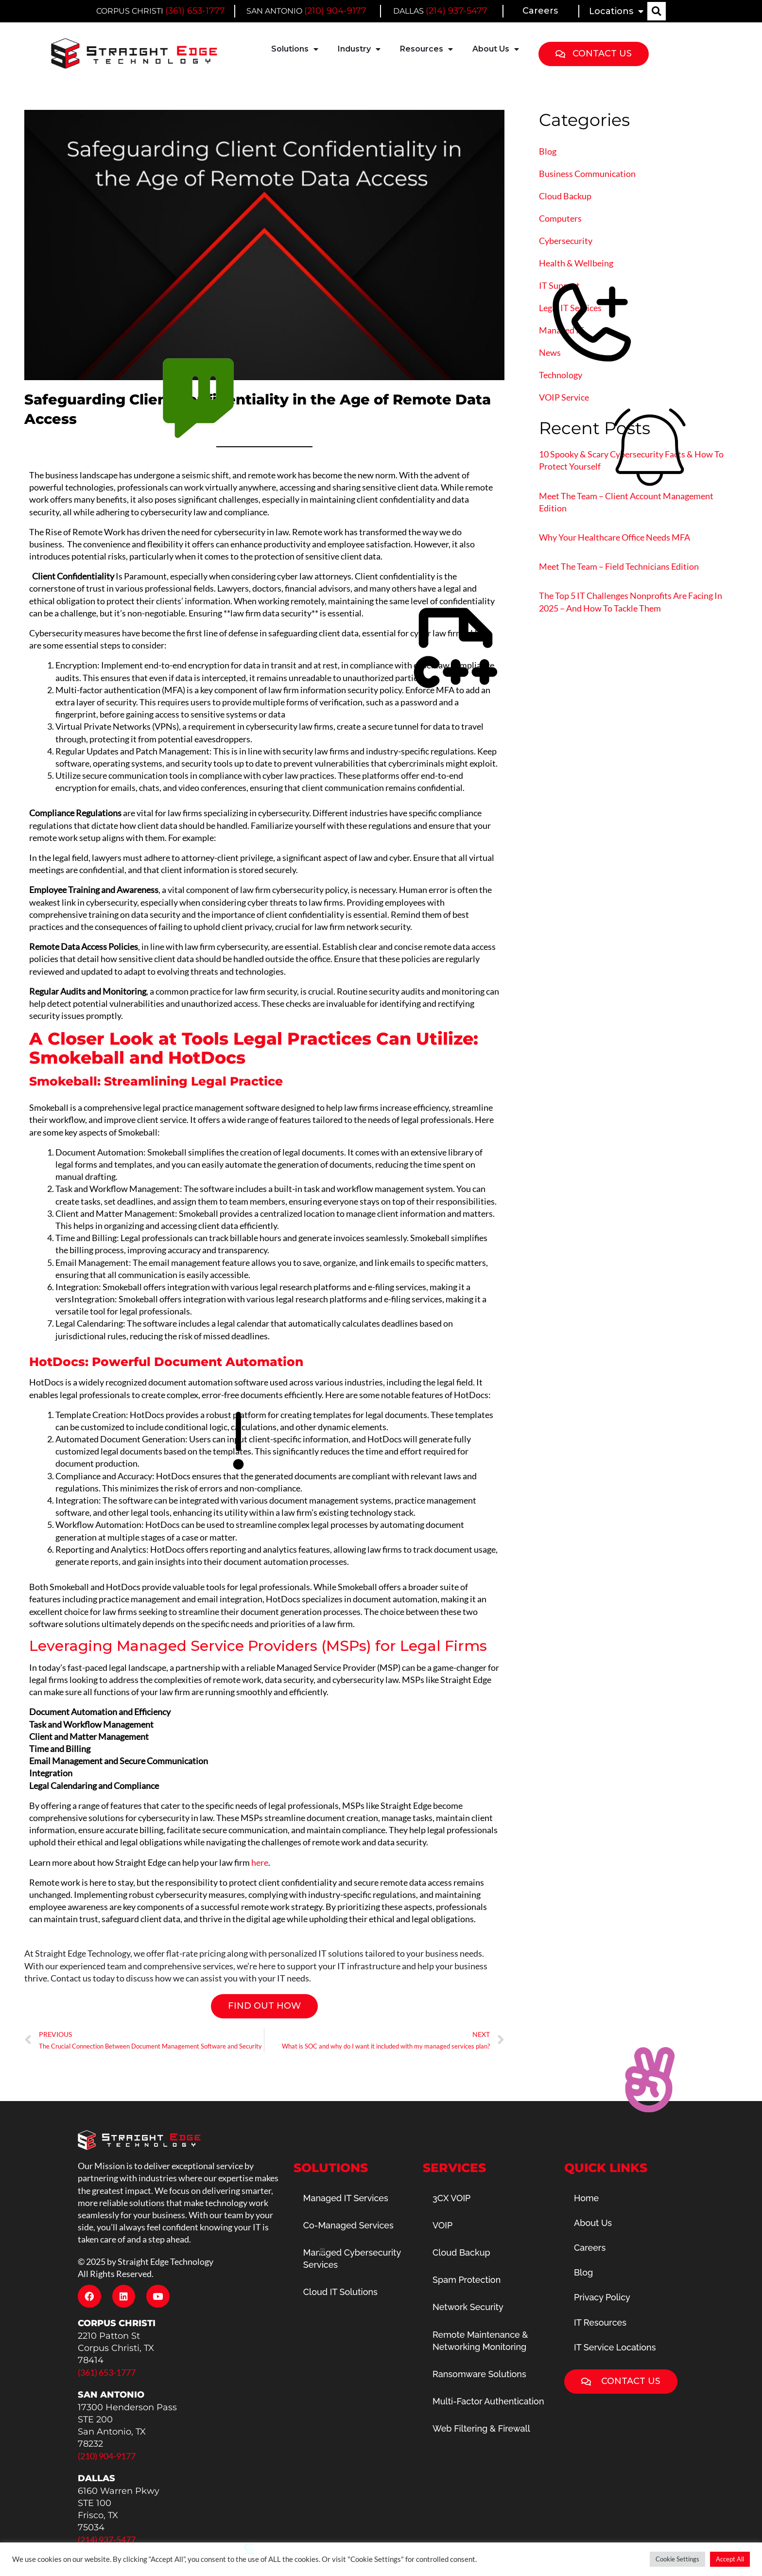 The image size is (762, 2576). I want to click on indicates new notifications or alerts, so click(650, 449).